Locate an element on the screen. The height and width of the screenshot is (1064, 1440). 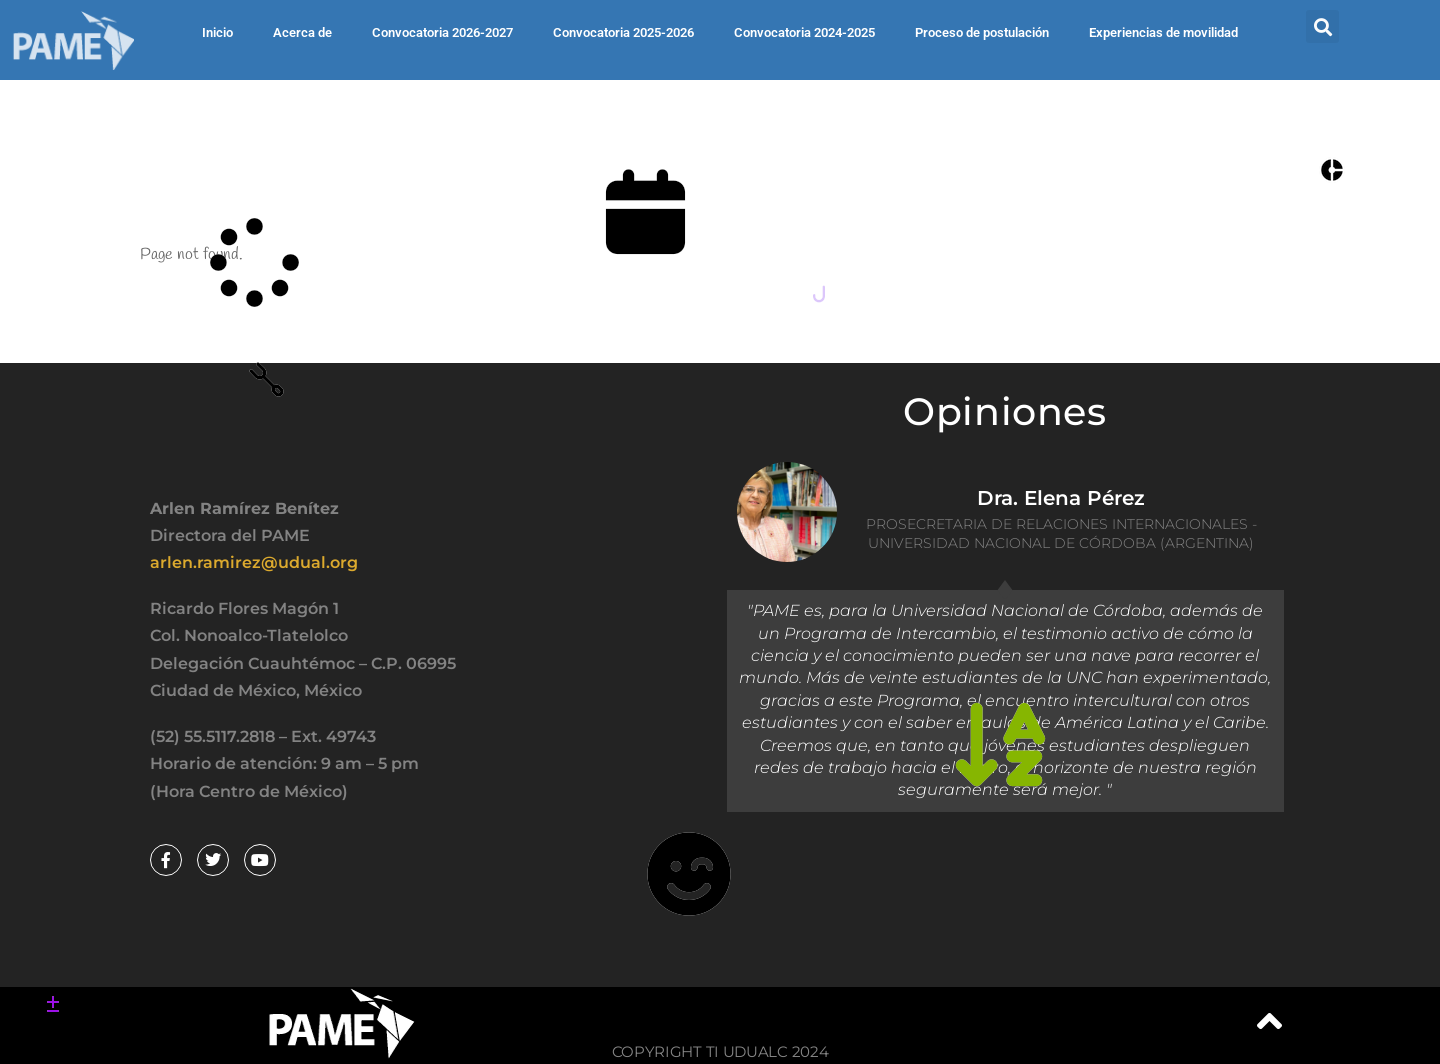
insert a winking emoji or emoticon is located at coordinates (689, 874).